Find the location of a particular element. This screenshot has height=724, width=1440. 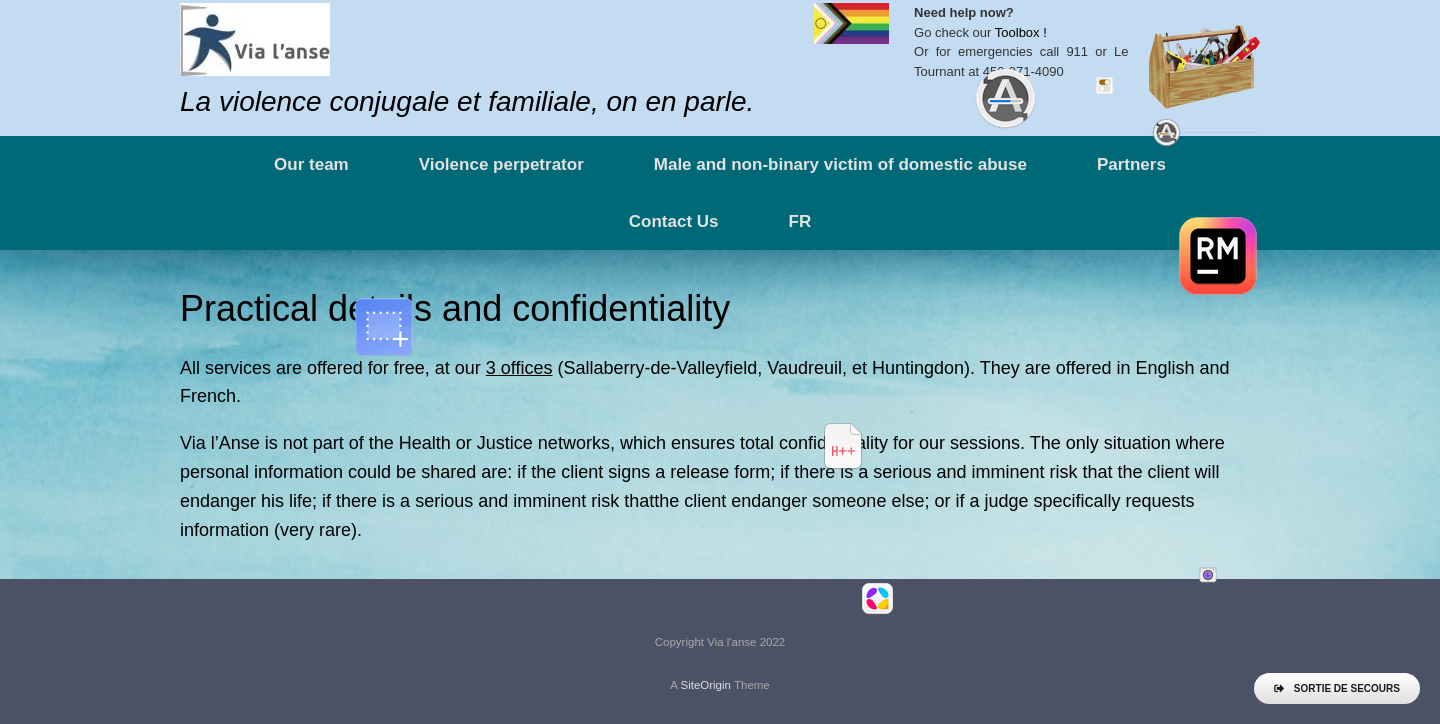

open RubyMine IDE is located at coordinates (1218, 256).